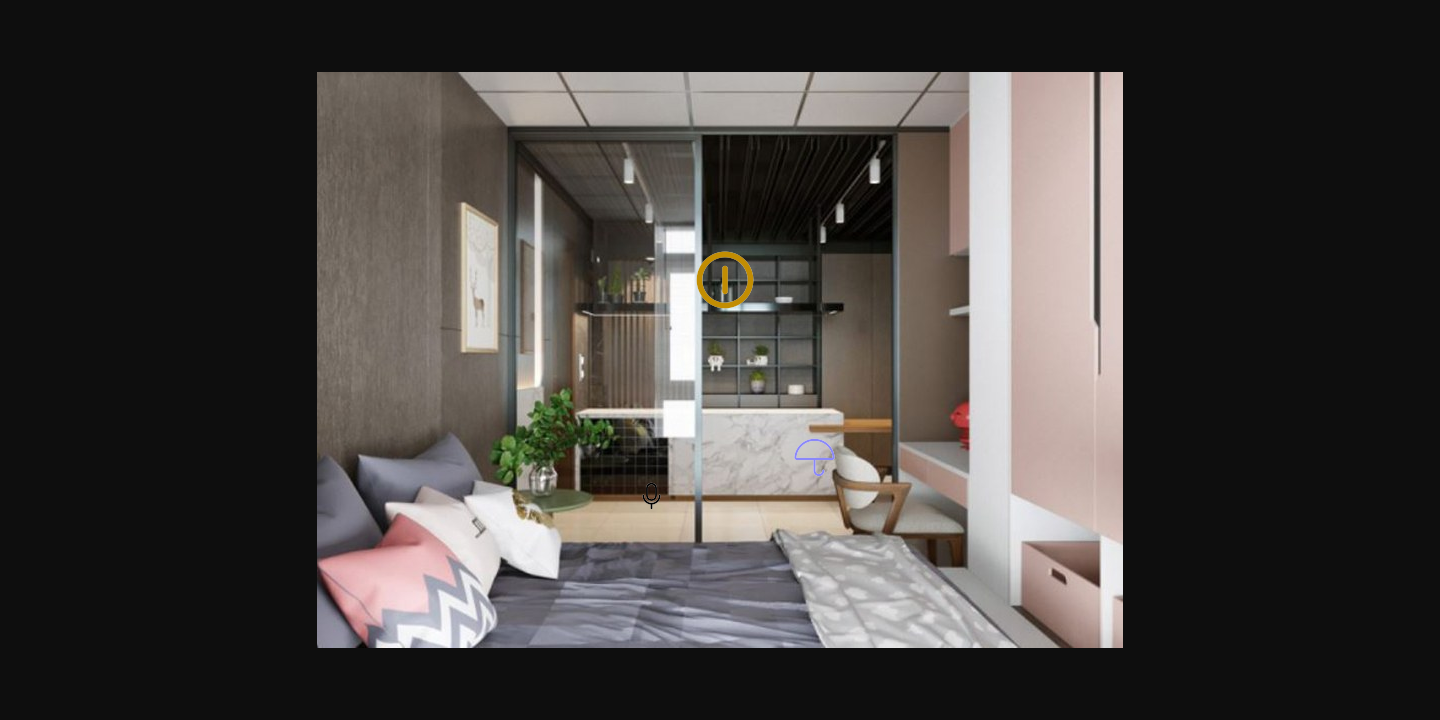 Image resolution: width=1440 pixels, height=720 pixels. What do you see at coordinates (725, 280) in the screenshot?
I see `access information or help` at bounding box center [725, 280].